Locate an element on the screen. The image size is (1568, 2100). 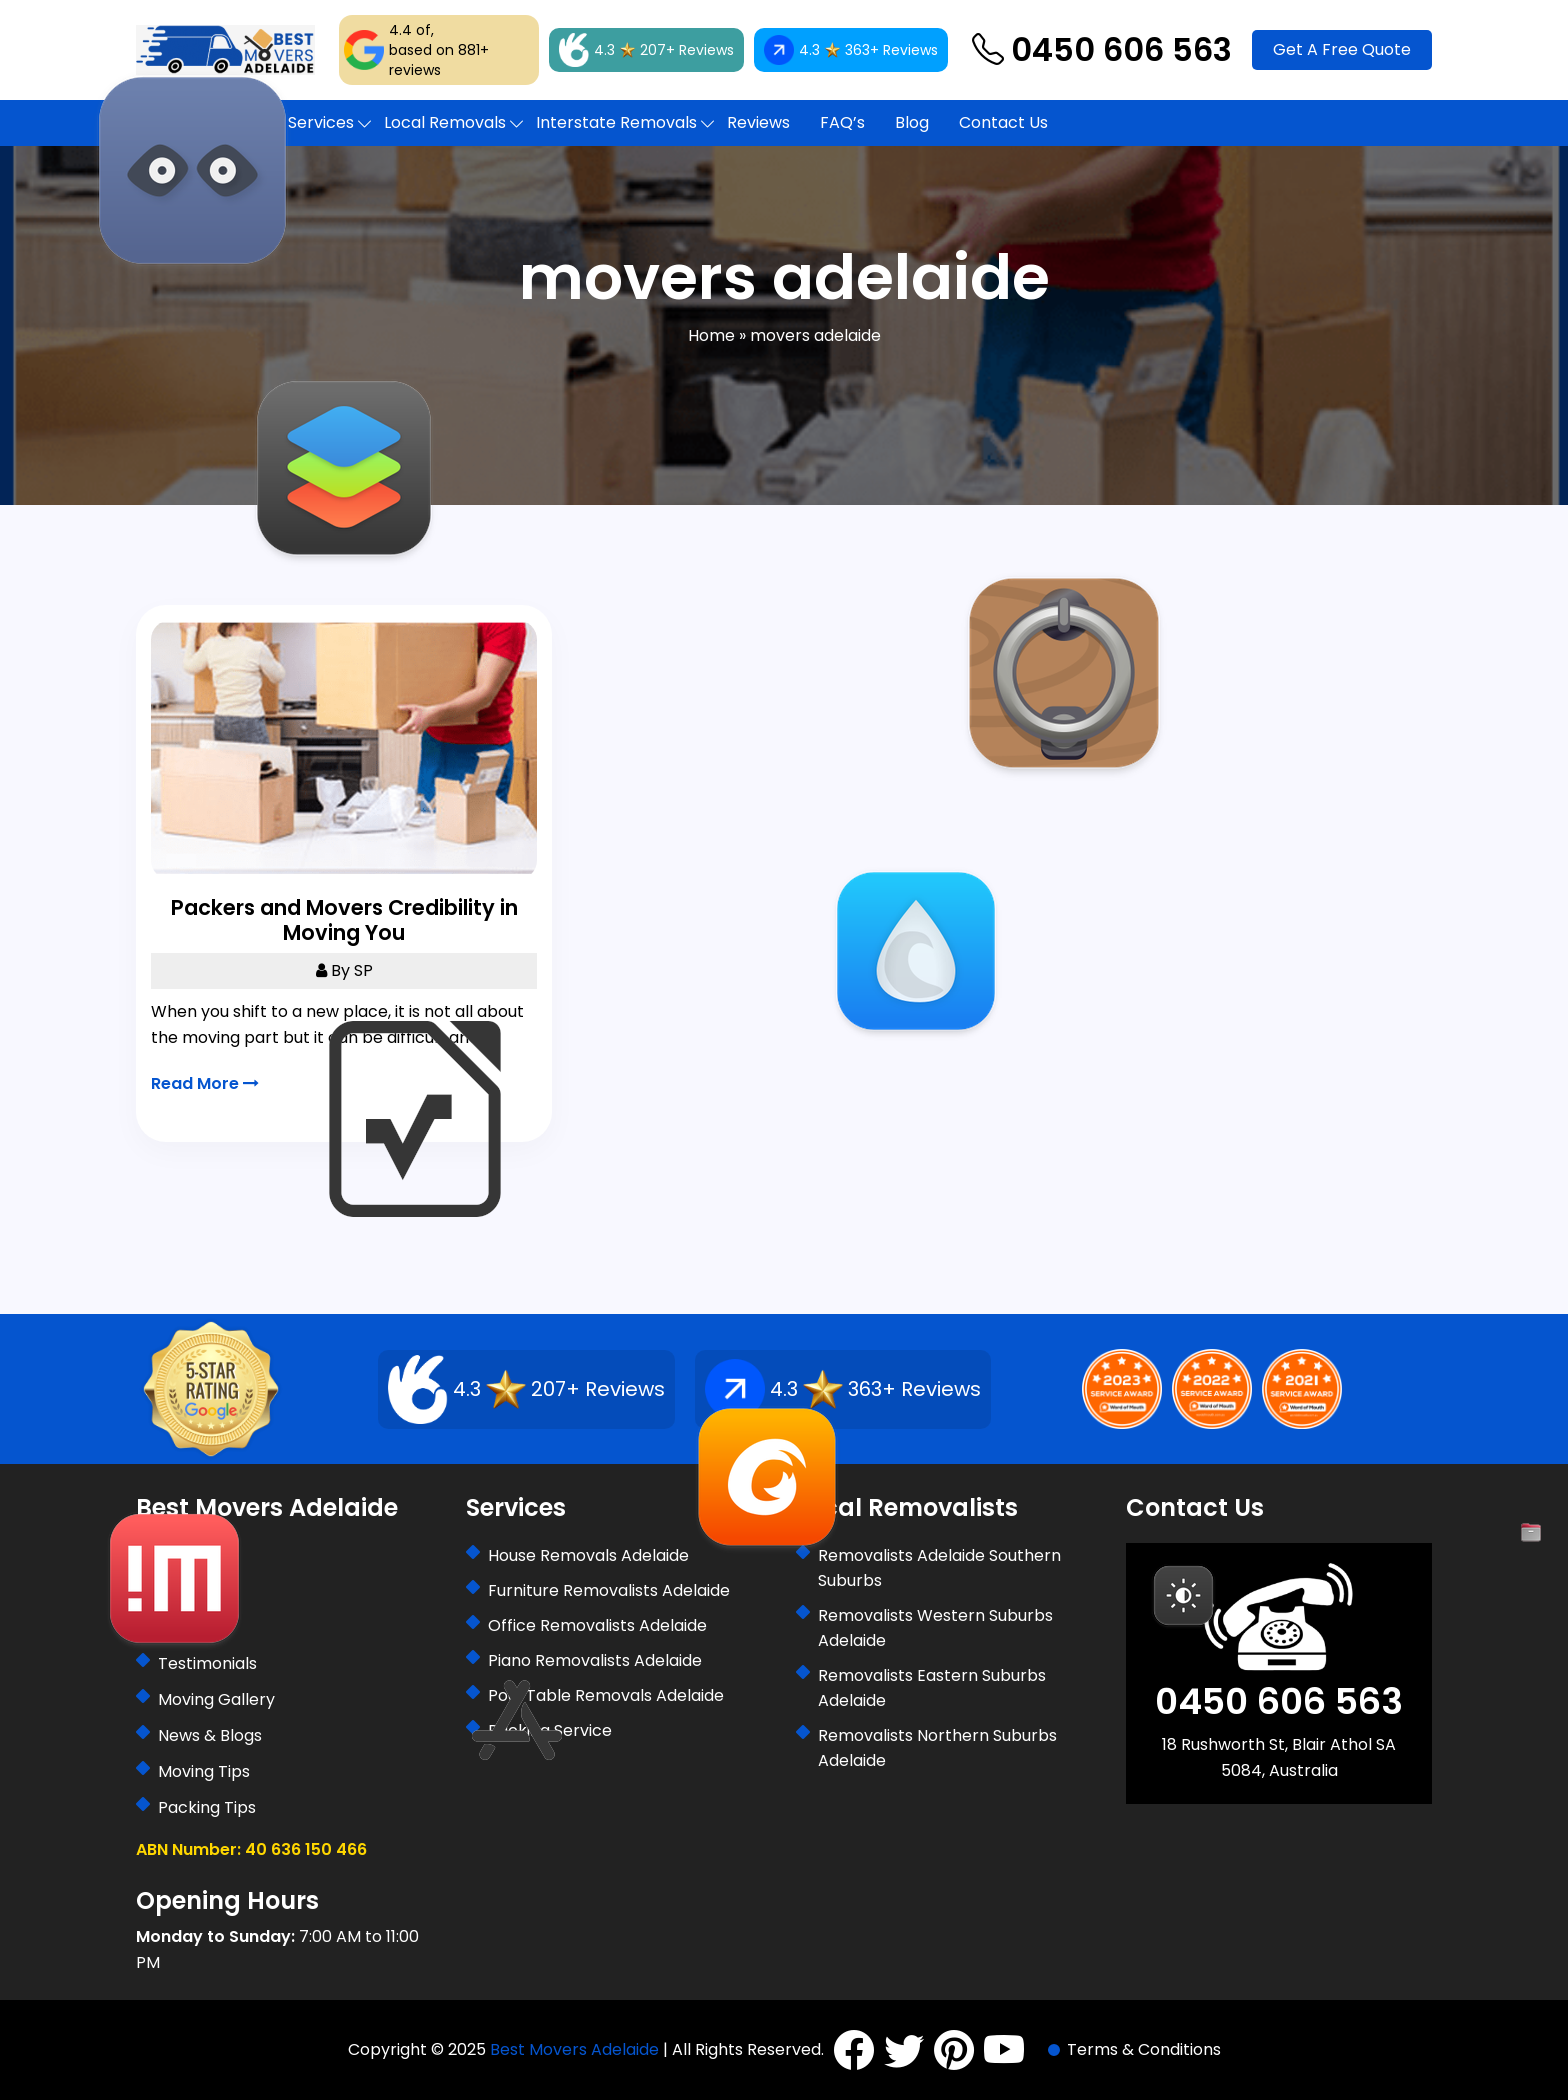
open foxit reader app is located at coordinates (767, 1477).